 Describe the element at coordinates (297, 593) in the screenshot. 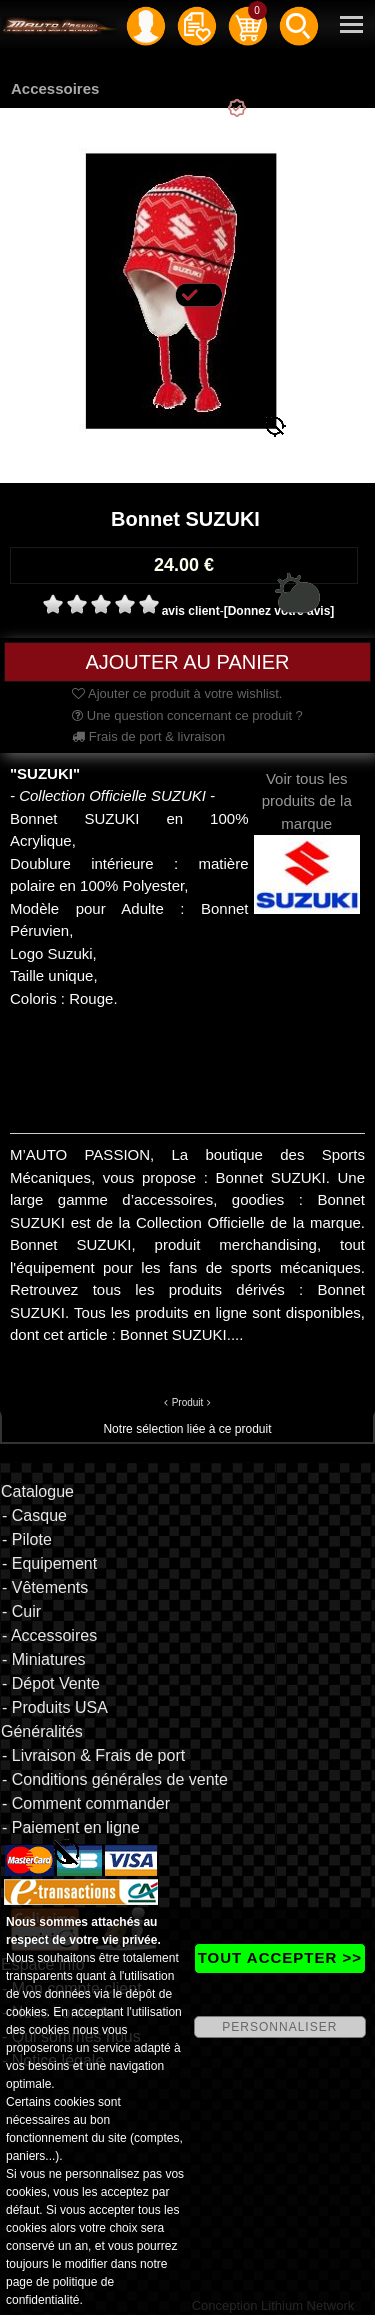

I see `view current weather conditions` at that location.